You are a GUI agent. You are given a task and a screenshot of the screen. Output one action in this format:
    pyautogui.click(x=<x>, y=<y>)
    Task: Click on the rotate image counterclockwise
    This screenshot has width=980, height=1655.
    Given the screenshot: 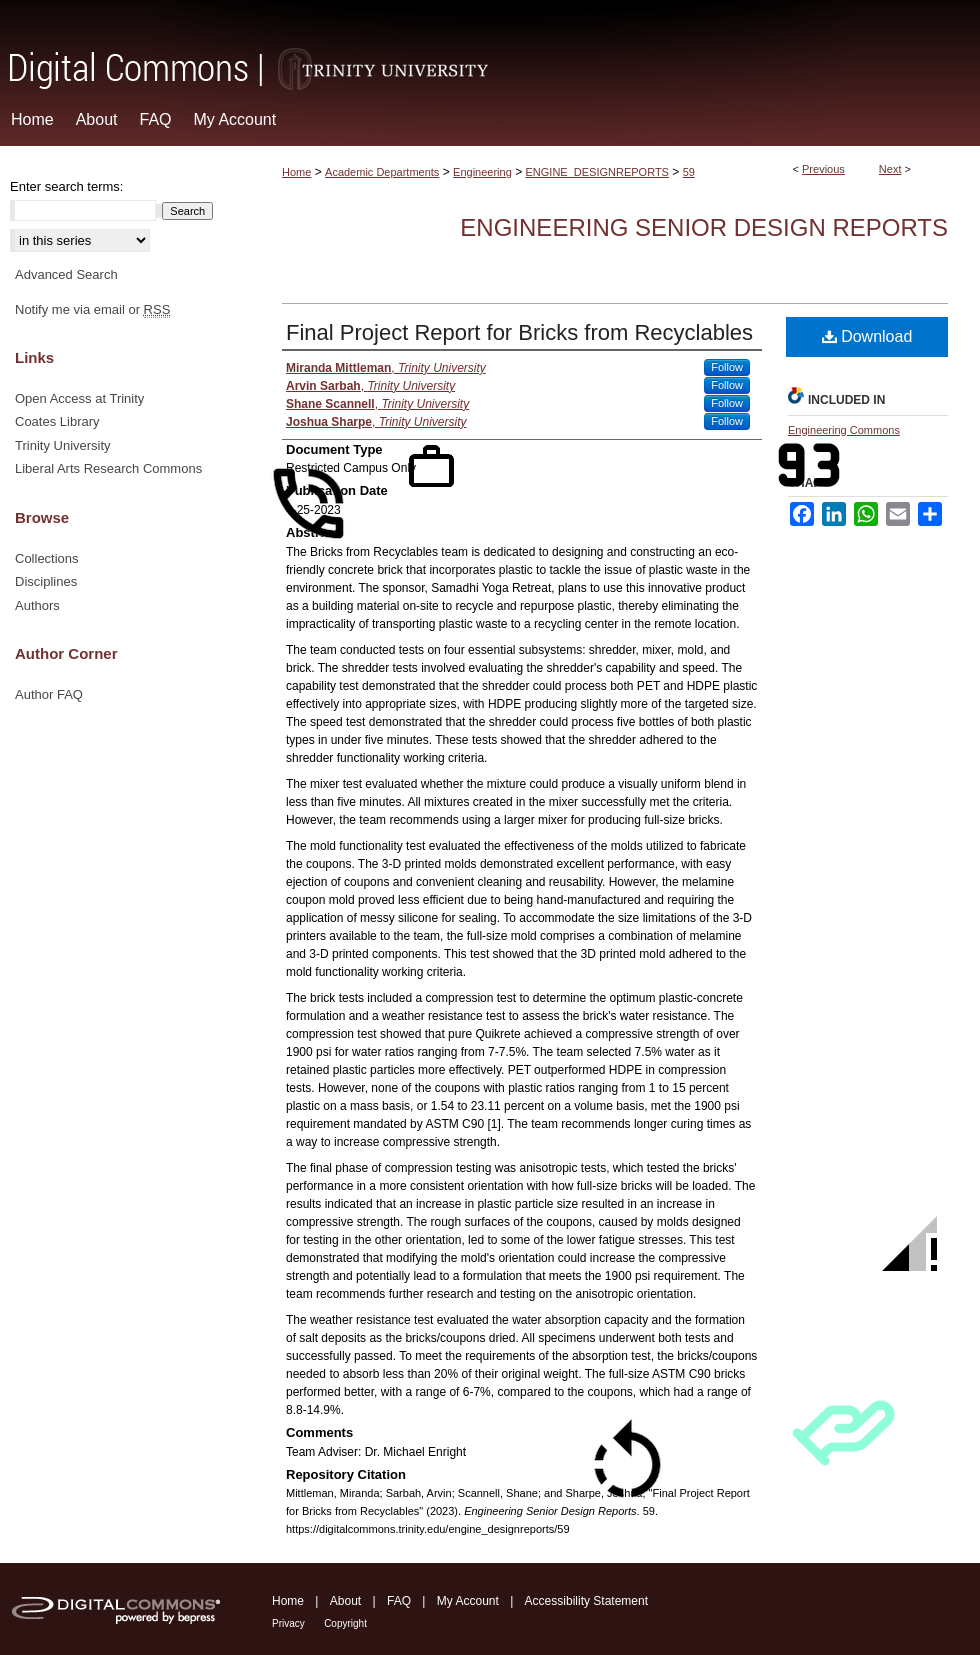 What is the action you would take?
    pyautogui.click(x=627, y=1464)
    